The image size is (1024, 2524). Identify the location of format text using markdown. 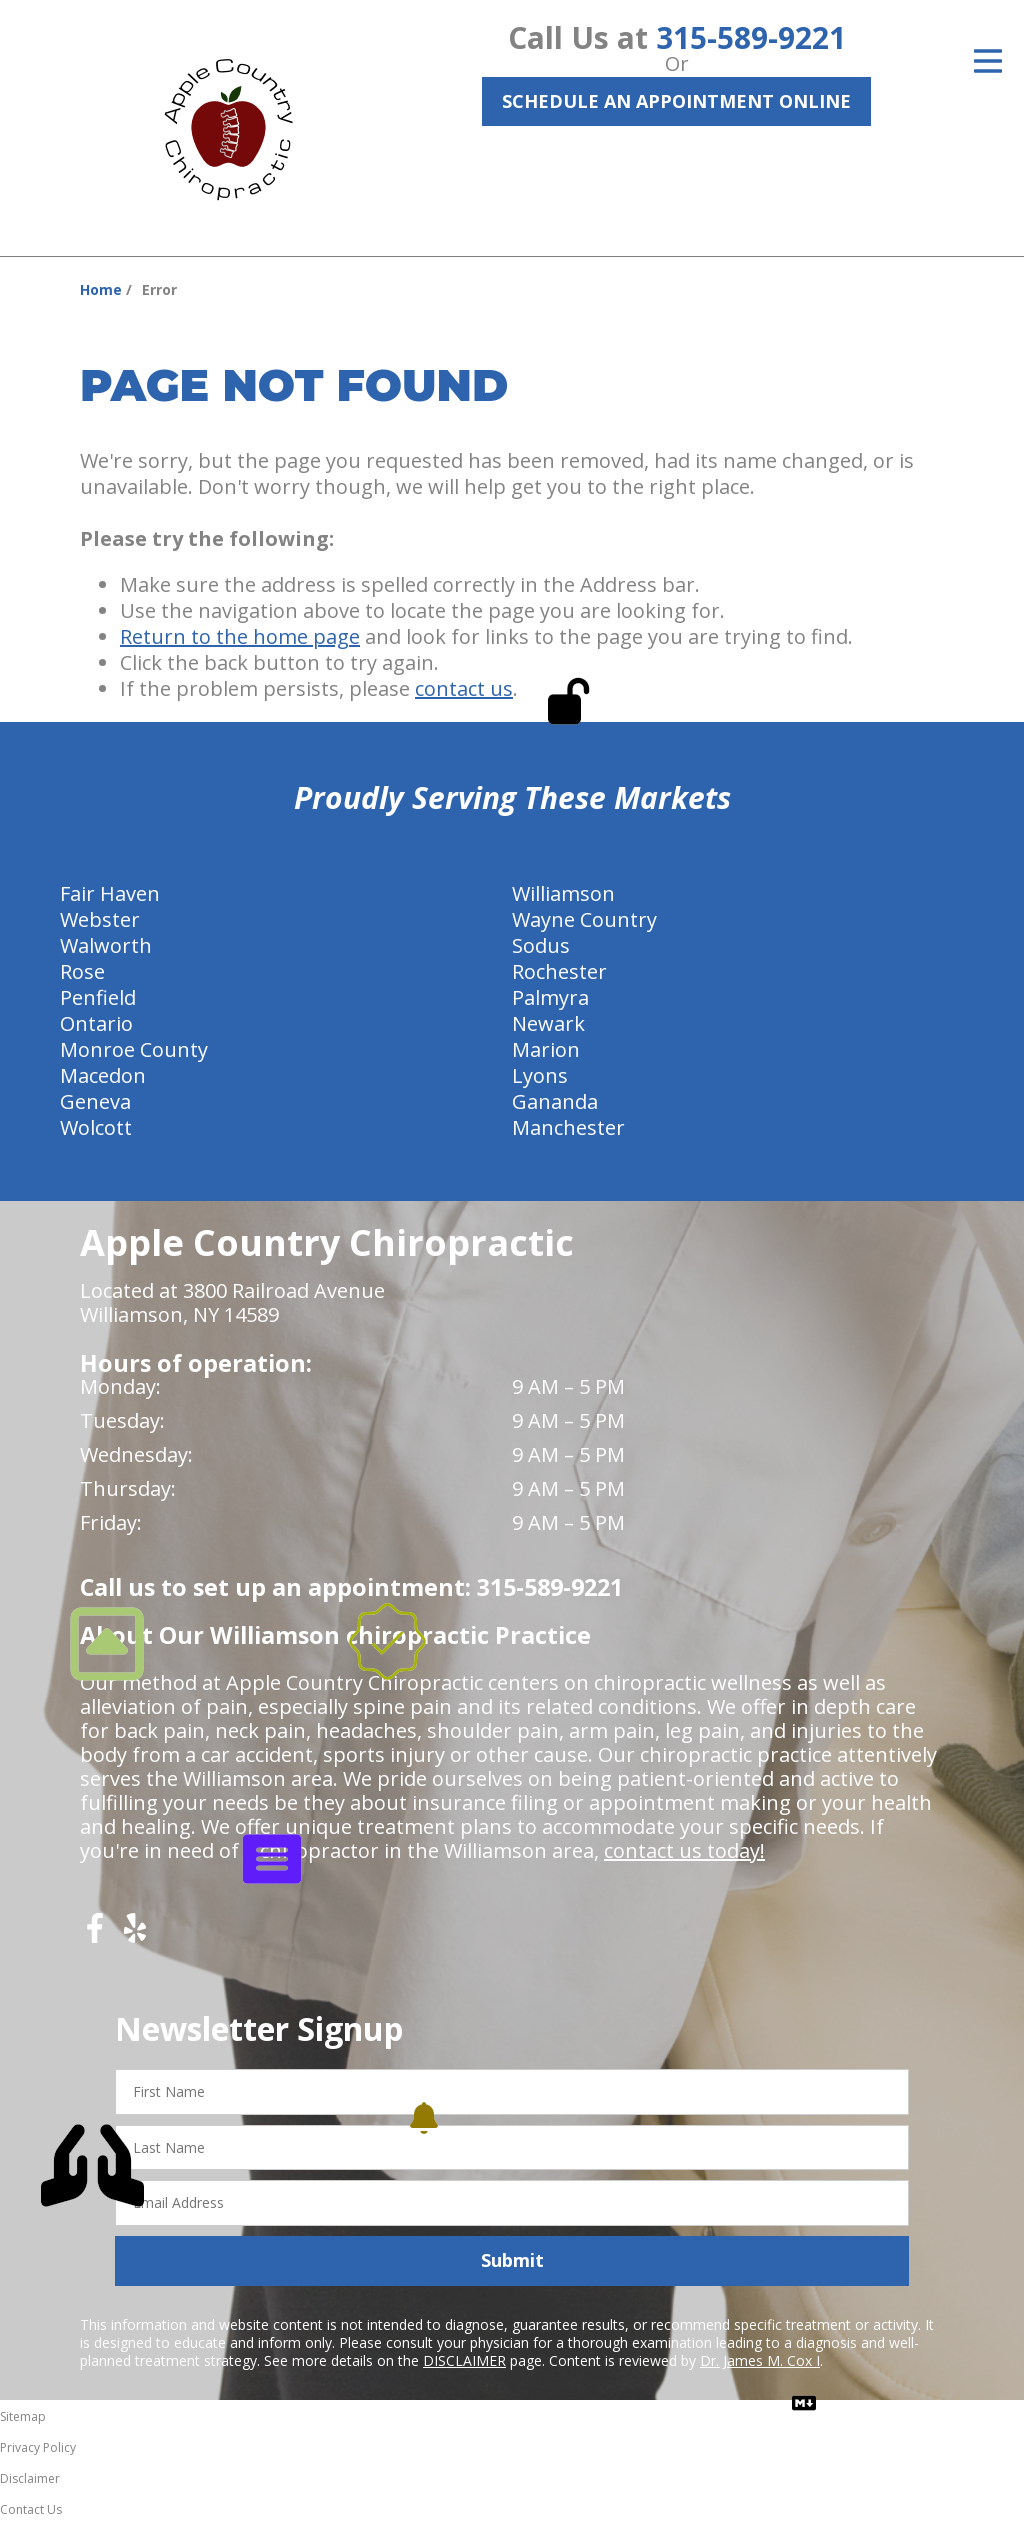
(804, 2403).